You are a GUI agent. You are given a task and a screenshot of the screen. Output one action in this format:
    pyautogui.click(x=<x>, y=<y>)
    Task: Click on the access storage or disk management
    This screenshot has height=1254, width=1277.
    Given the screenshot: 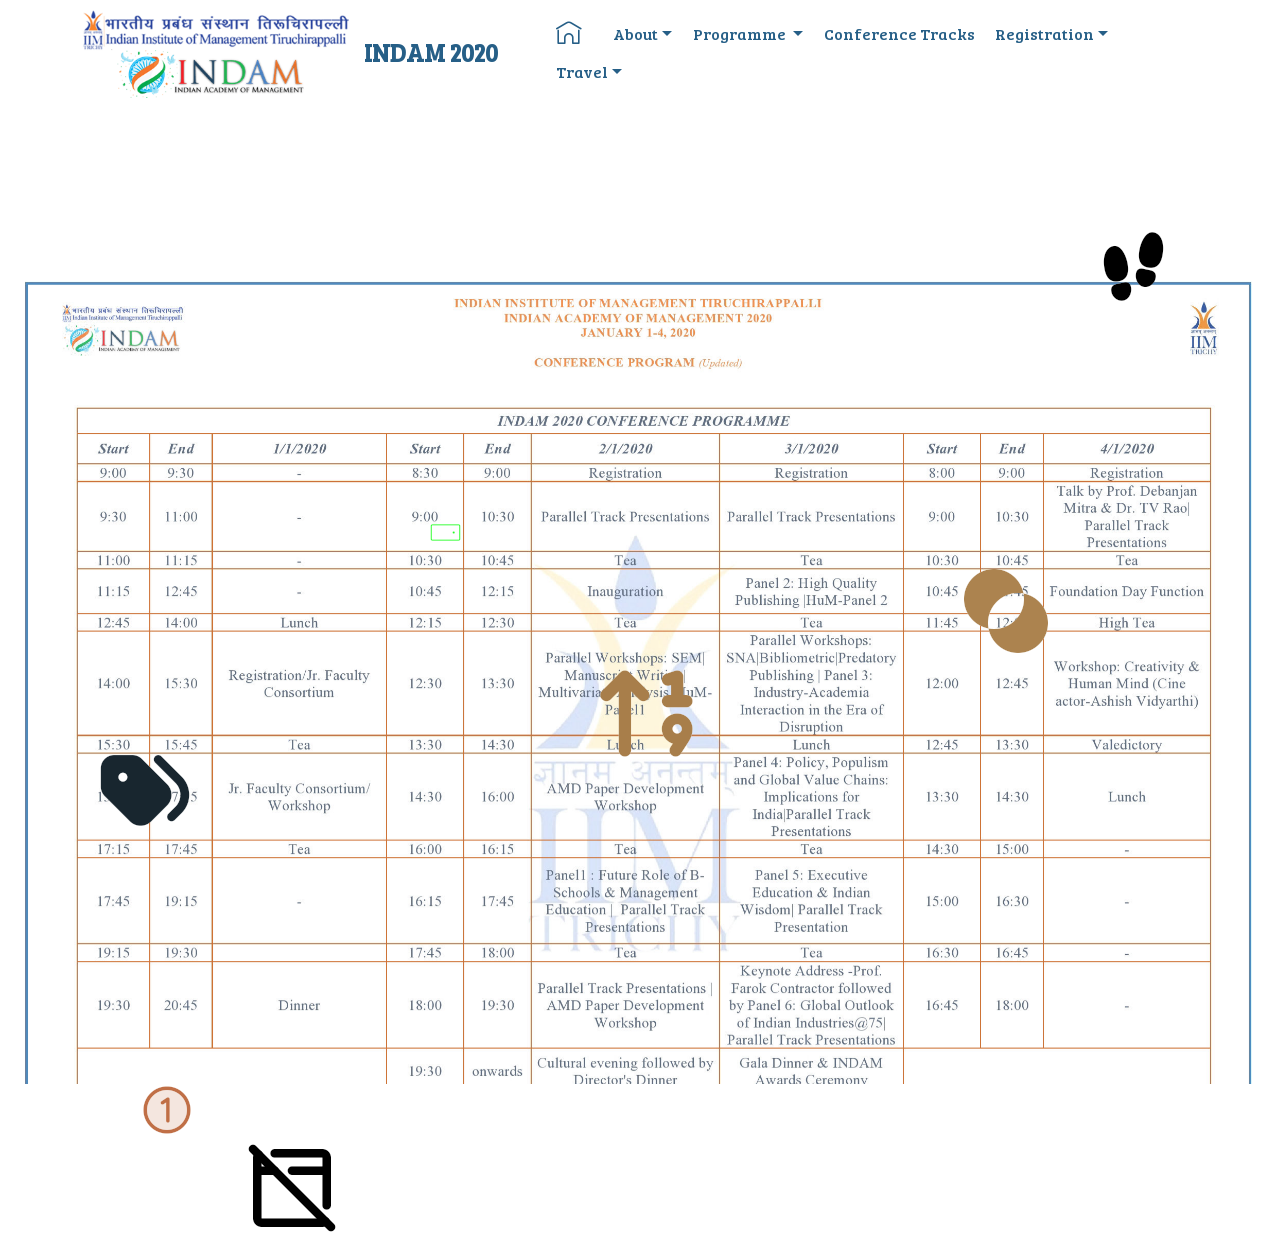 What is the action you would take?
    pyautogui.click(x=445, y=532)
    